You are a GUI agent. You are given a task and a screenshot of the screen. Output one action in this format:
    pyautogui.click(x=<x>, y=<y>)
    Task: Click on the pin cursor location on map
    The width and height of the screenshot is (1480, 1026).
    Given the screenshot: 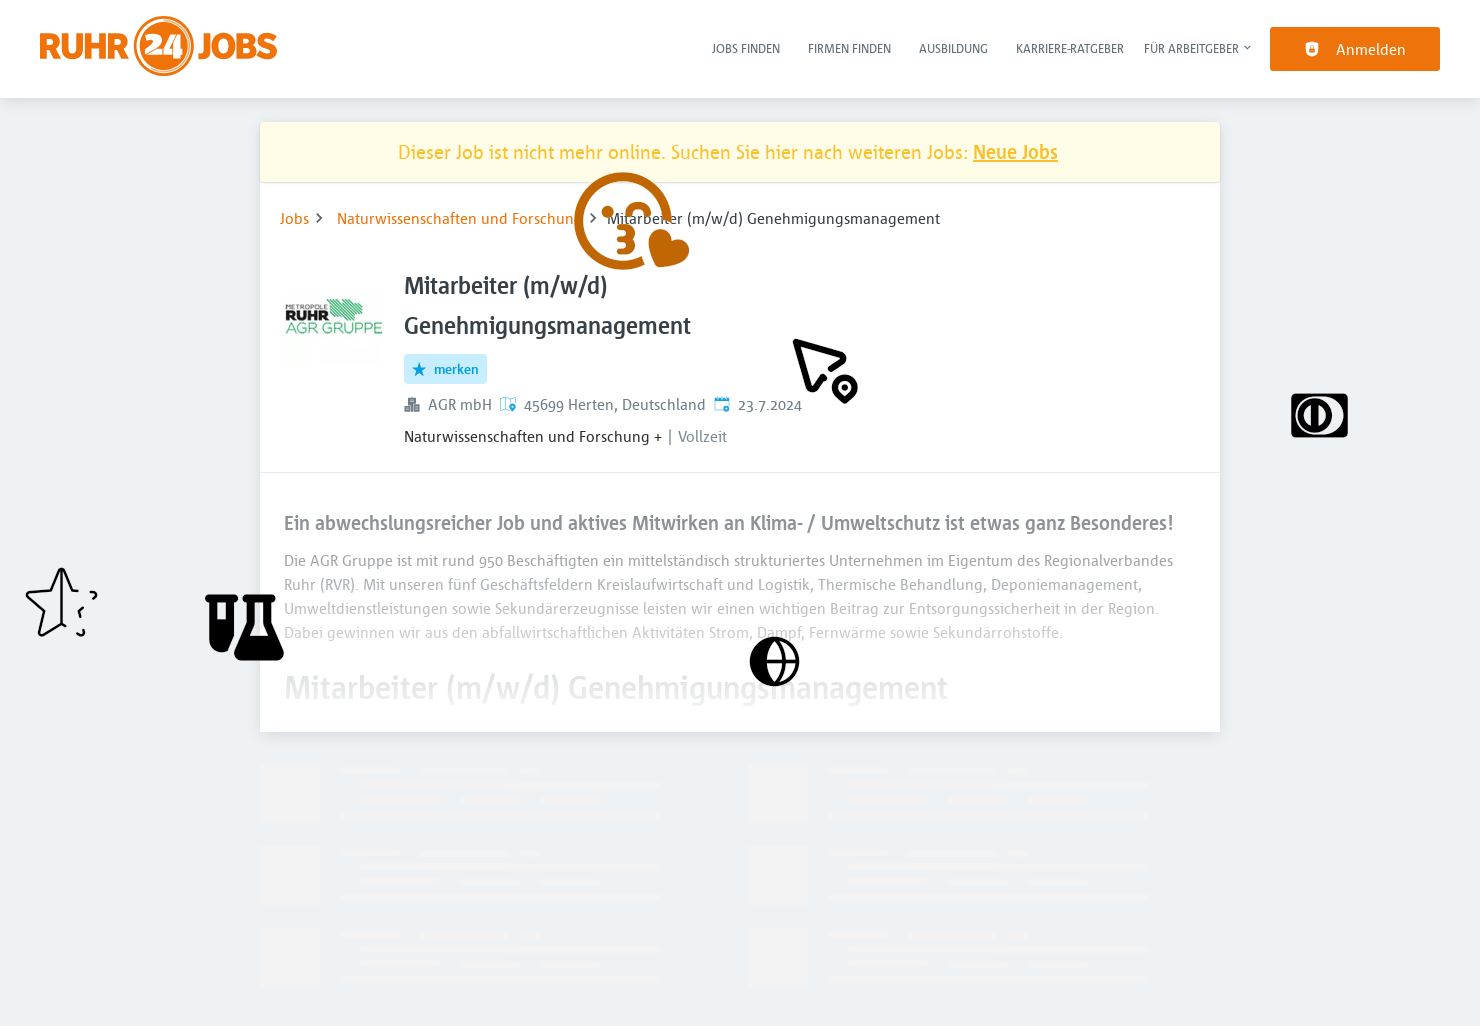 What is the action you would take?
    pyautogui.click(x=822, y=368)
    